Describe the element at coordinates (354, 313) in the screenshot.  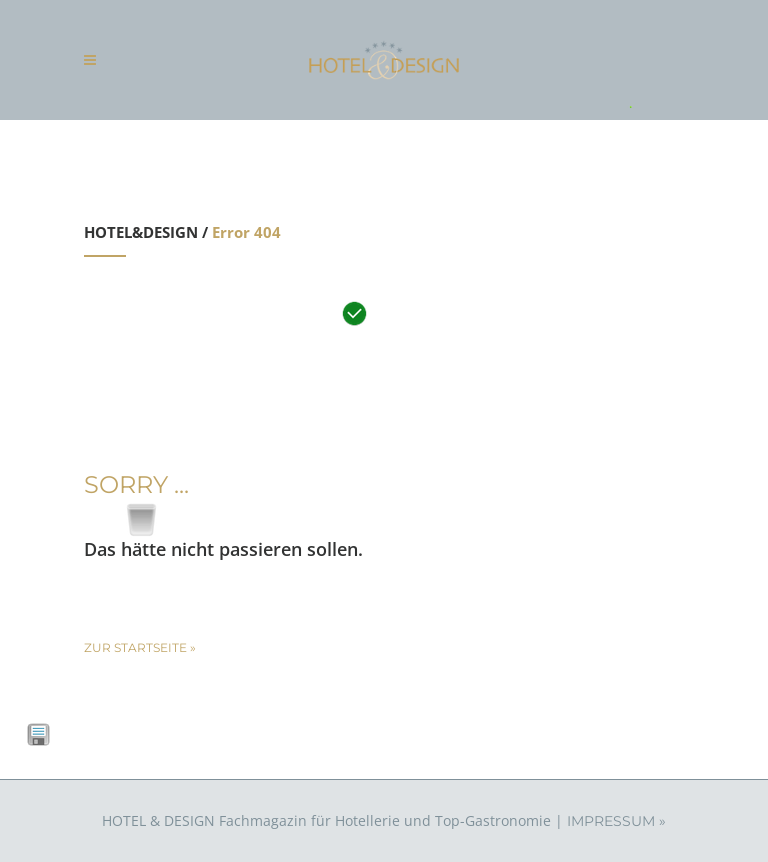
I see `indicates dropbox file is fully synced` at that location.